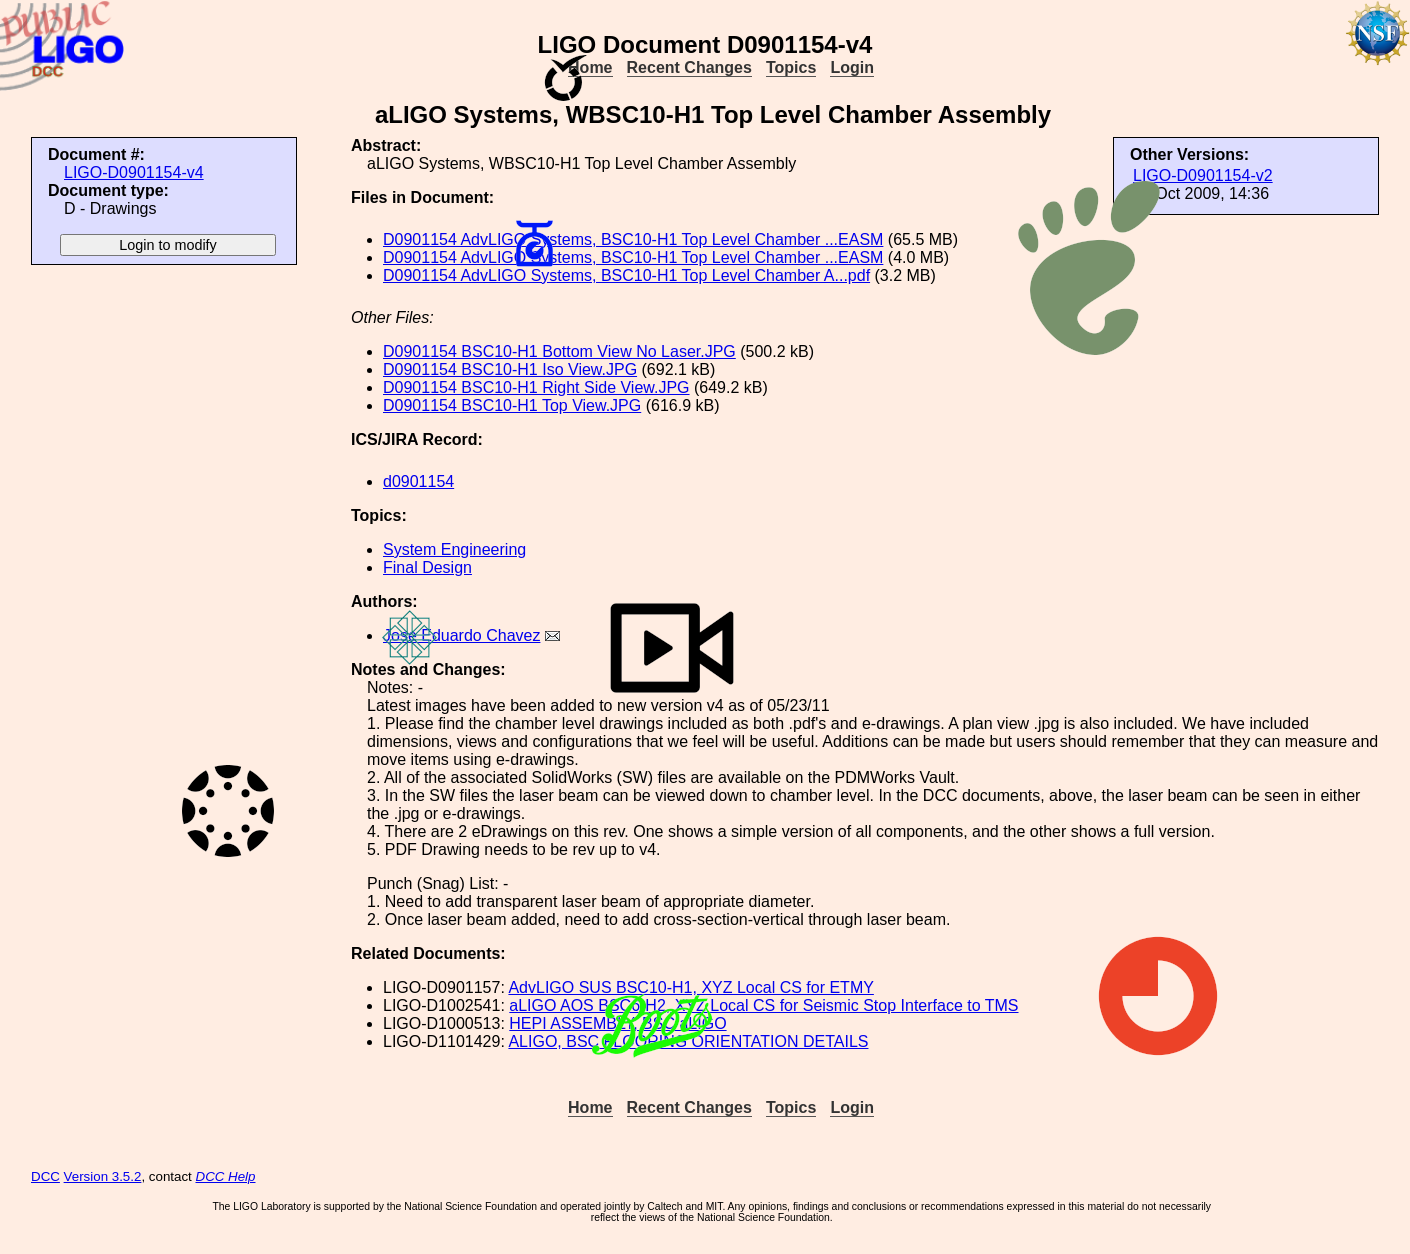 The height and width of the screenshot is (1254, 1410). I want to click on start a live broadcast or stream, so click(672, 648).